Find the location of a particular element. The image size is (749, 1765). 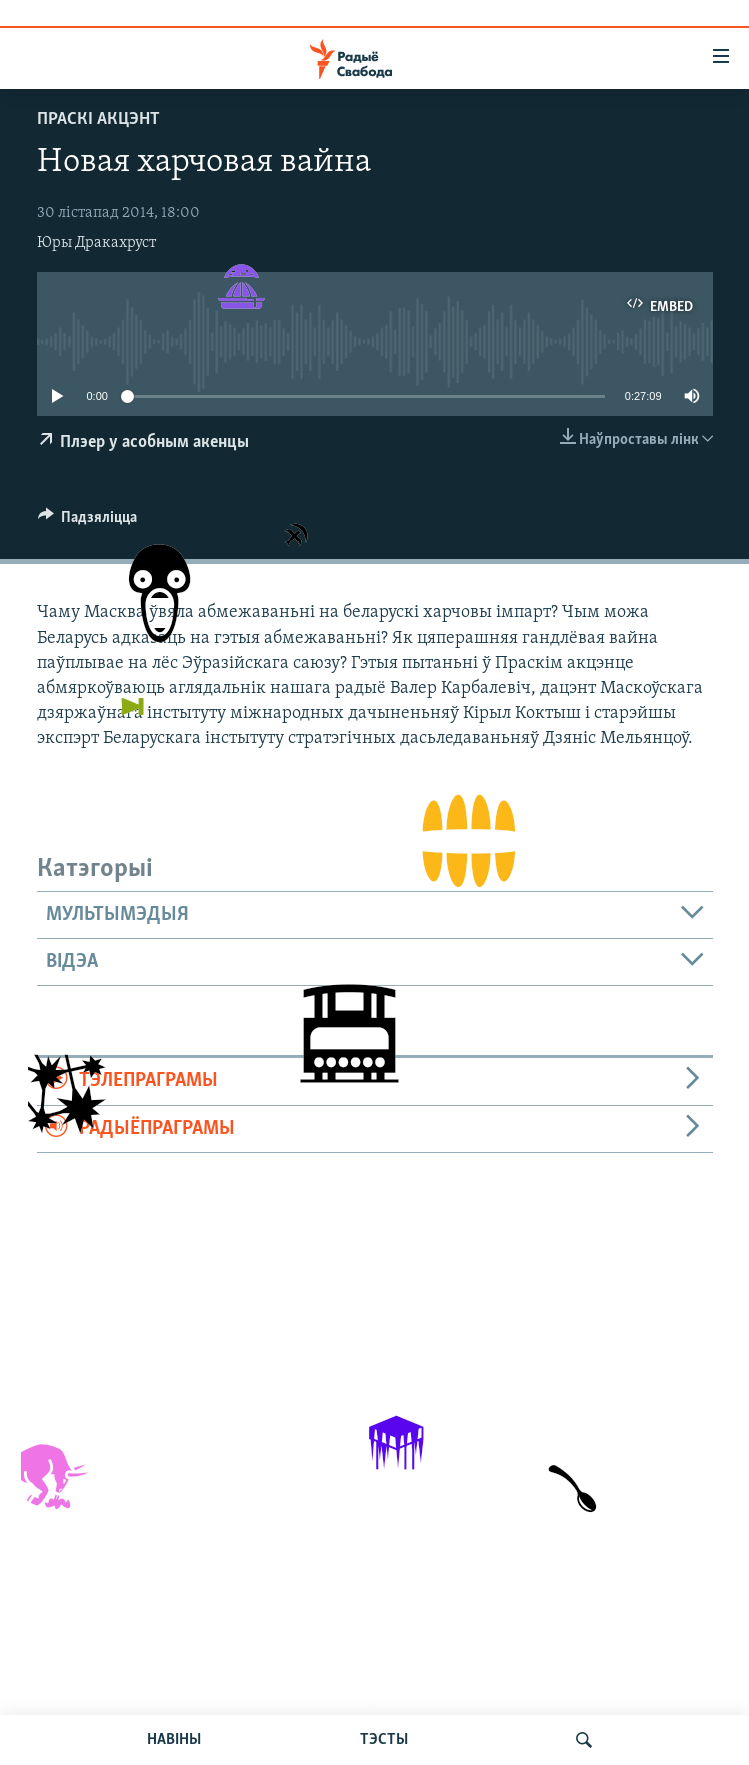

indicates a frozen or locked item in gameplay is located at coordinates (396, 1442).